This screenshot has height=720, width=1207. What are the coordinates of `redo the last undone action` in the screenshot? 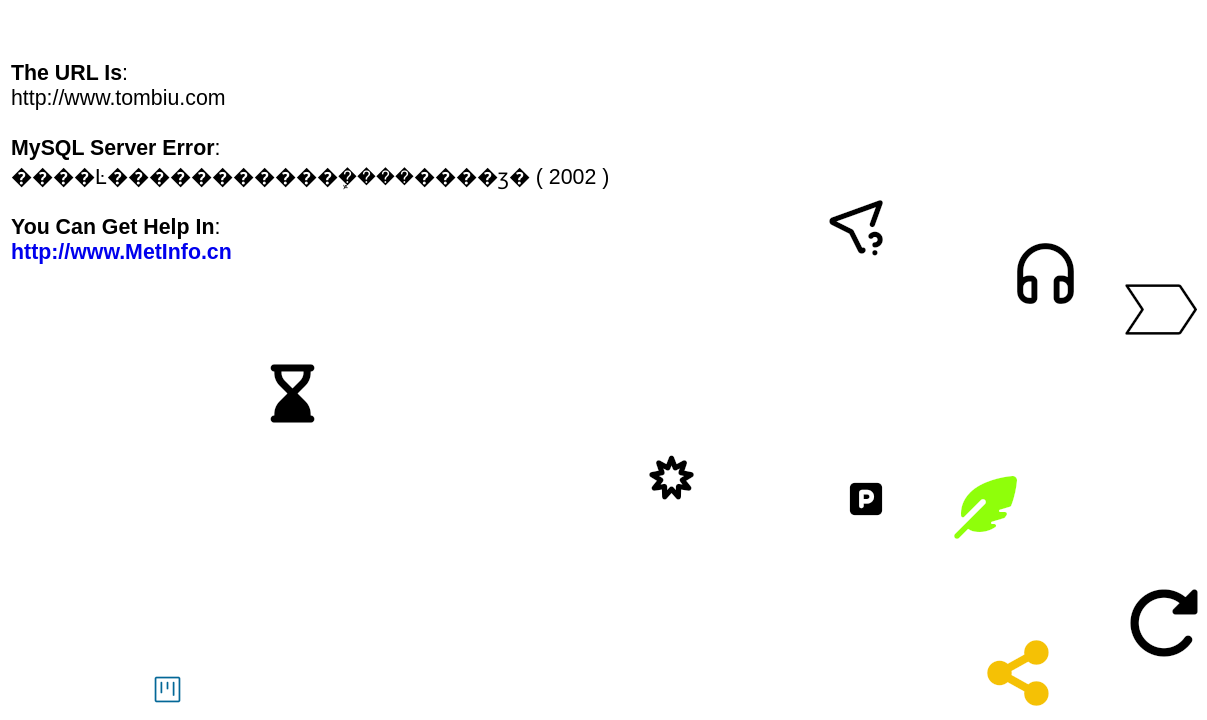 It's located at (1164, 623).